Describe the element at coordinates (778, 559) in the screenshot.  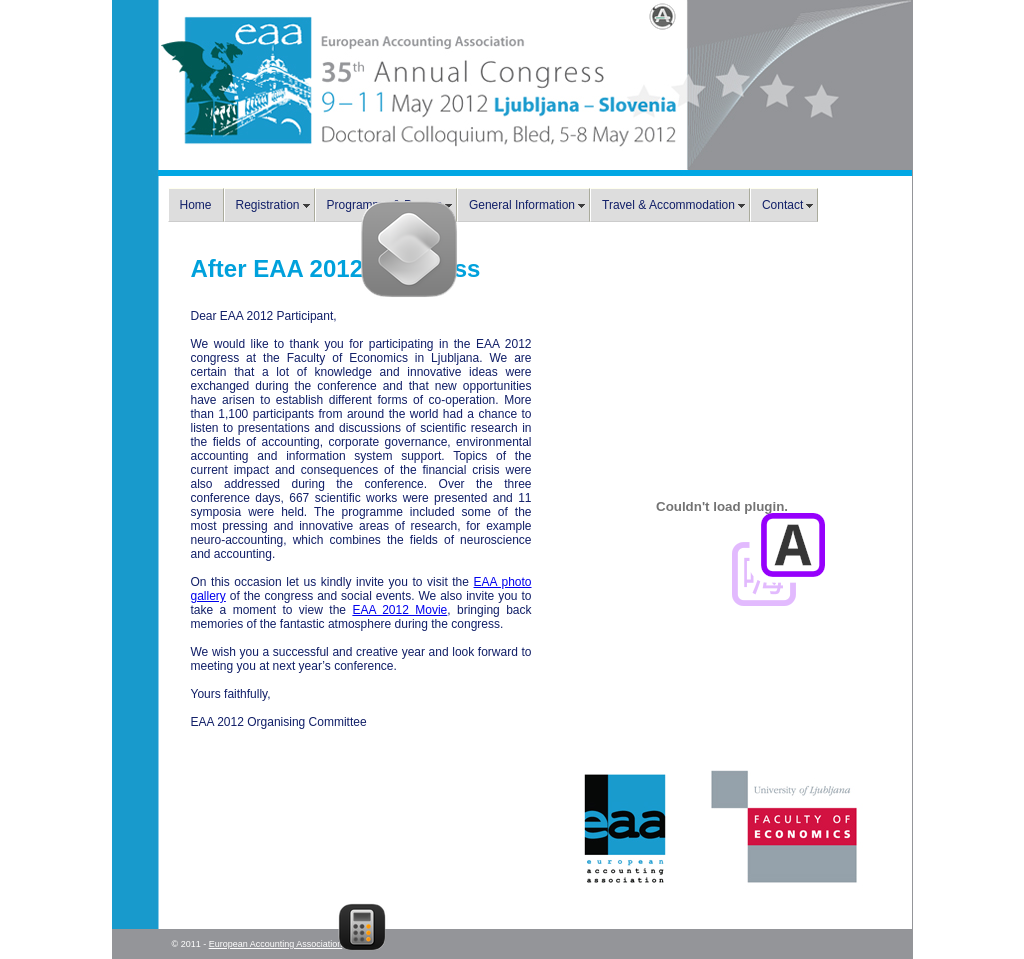
I see `access language and region settings` at that location.